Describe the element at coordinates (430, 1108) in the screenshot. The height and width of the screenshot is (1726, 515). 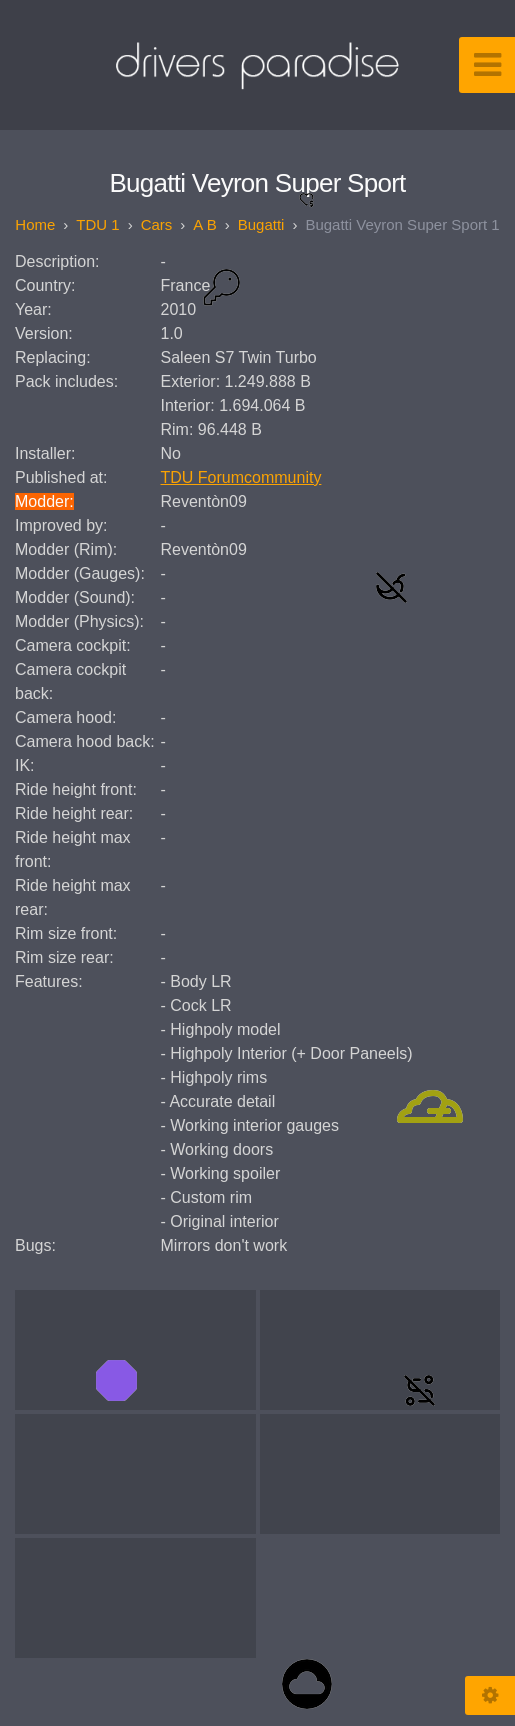
I see `cloudflare services or settings` at that location.